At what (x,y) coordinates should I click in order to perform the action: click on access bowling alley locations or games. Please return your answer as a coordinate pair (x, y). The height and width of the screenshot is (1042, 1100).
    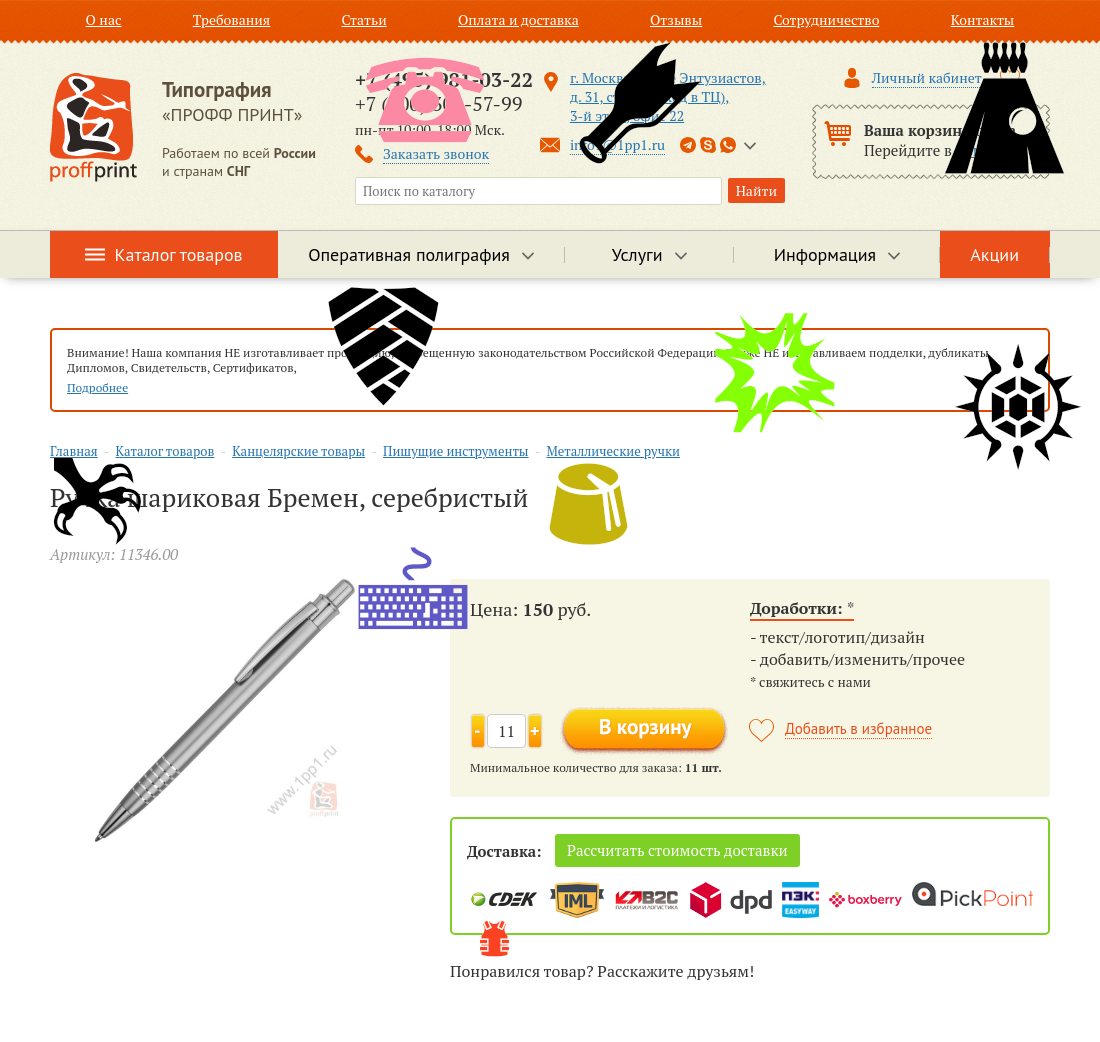
    Looking at the image, I should click on (1004, 107).